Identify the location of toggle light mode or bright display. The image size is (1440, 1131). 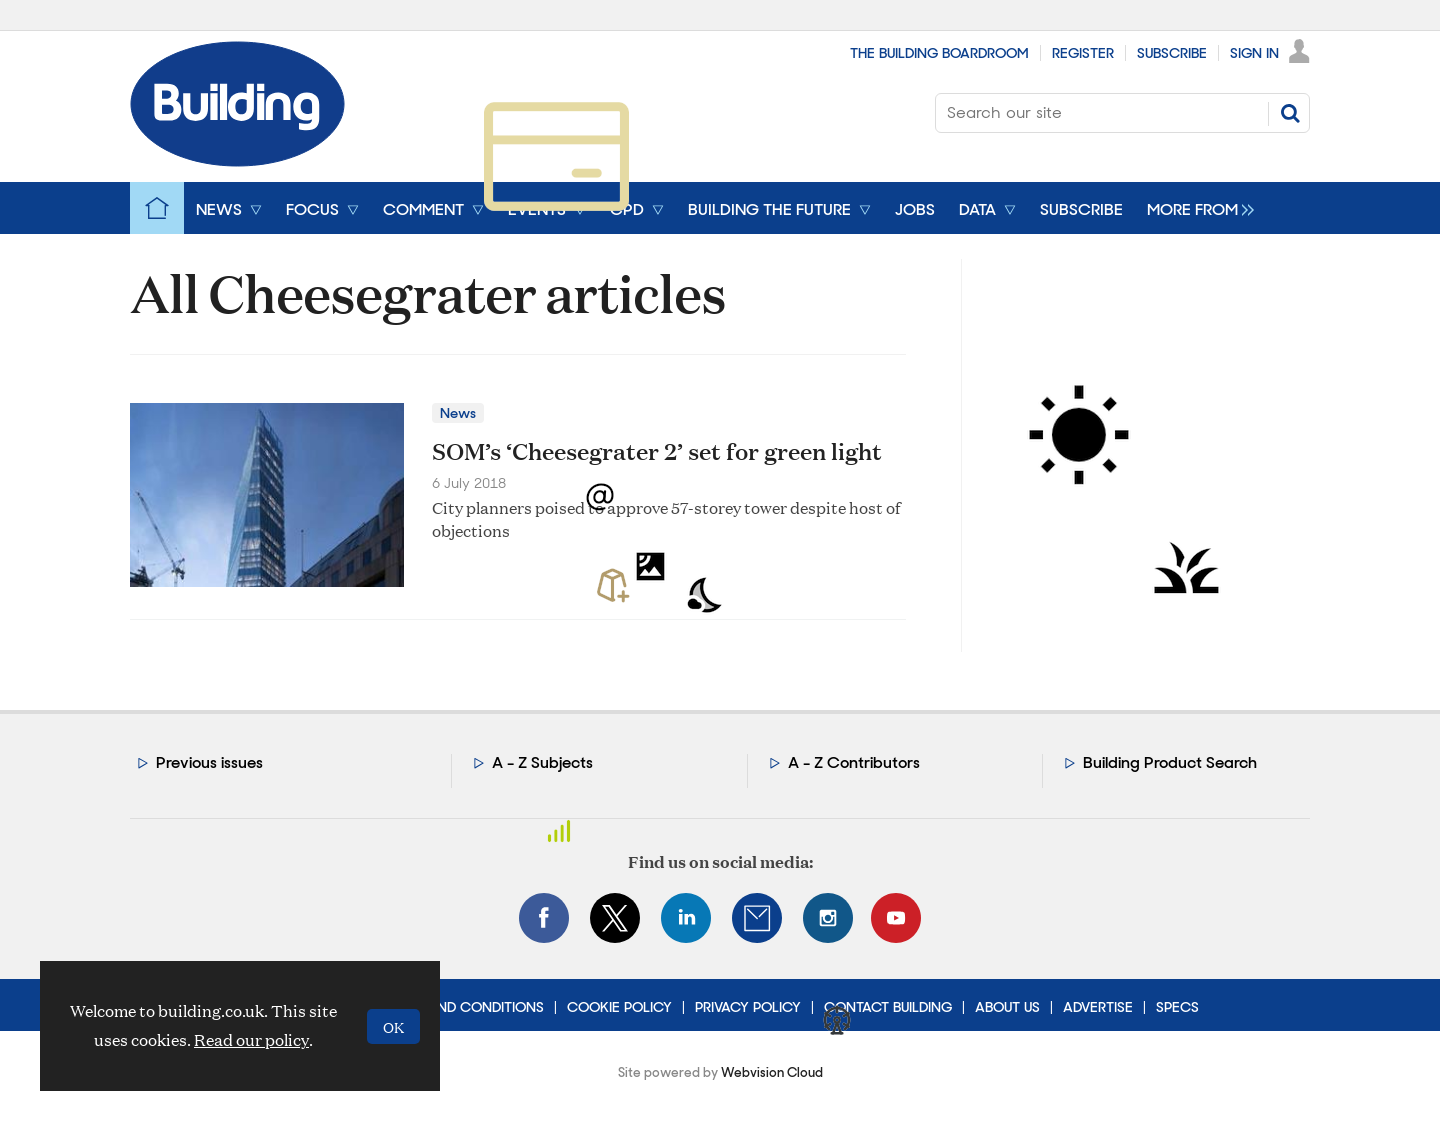
(1079, 437).